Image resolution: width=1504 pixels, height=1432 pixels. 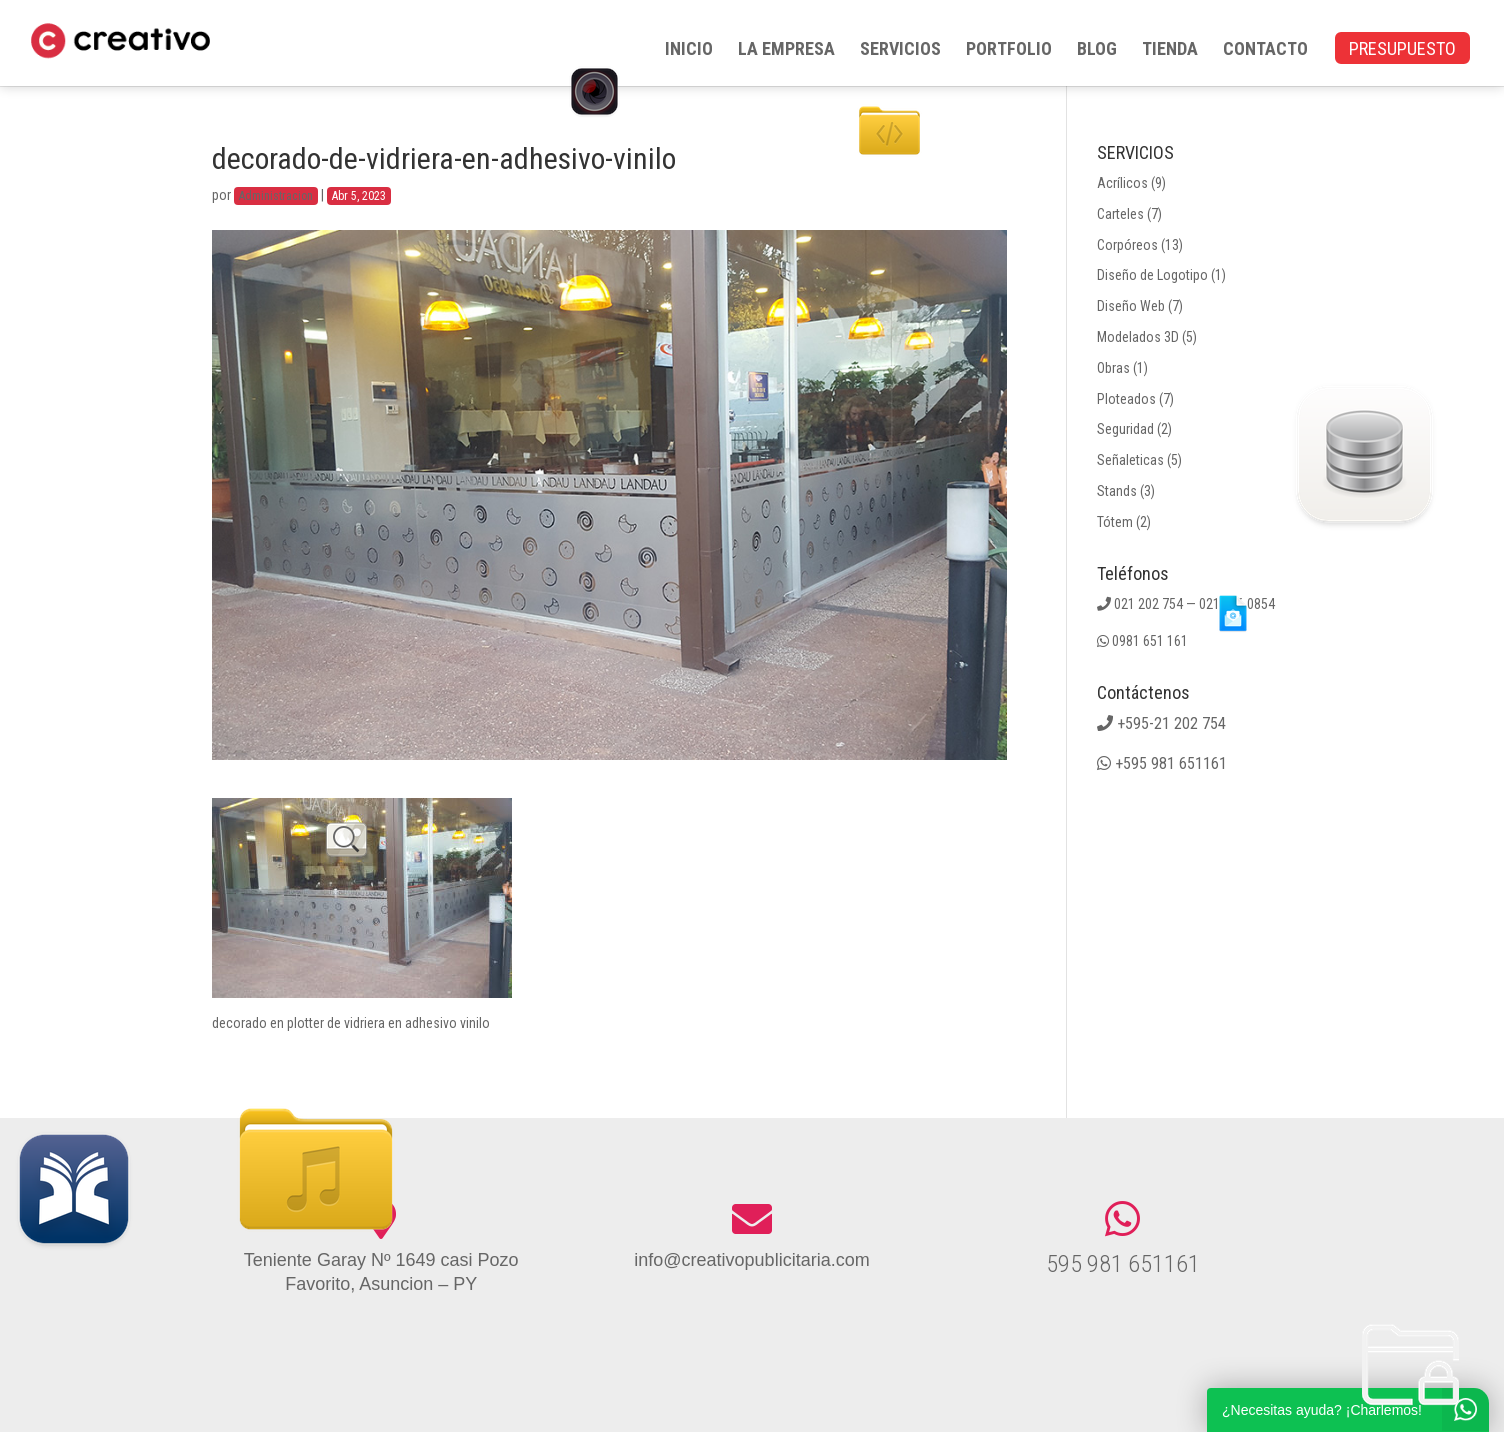 What do you see at coordinates (346, 839) in the screenshot?
I see `open eye of mate image viewer application` at bounding box center [346, 839].